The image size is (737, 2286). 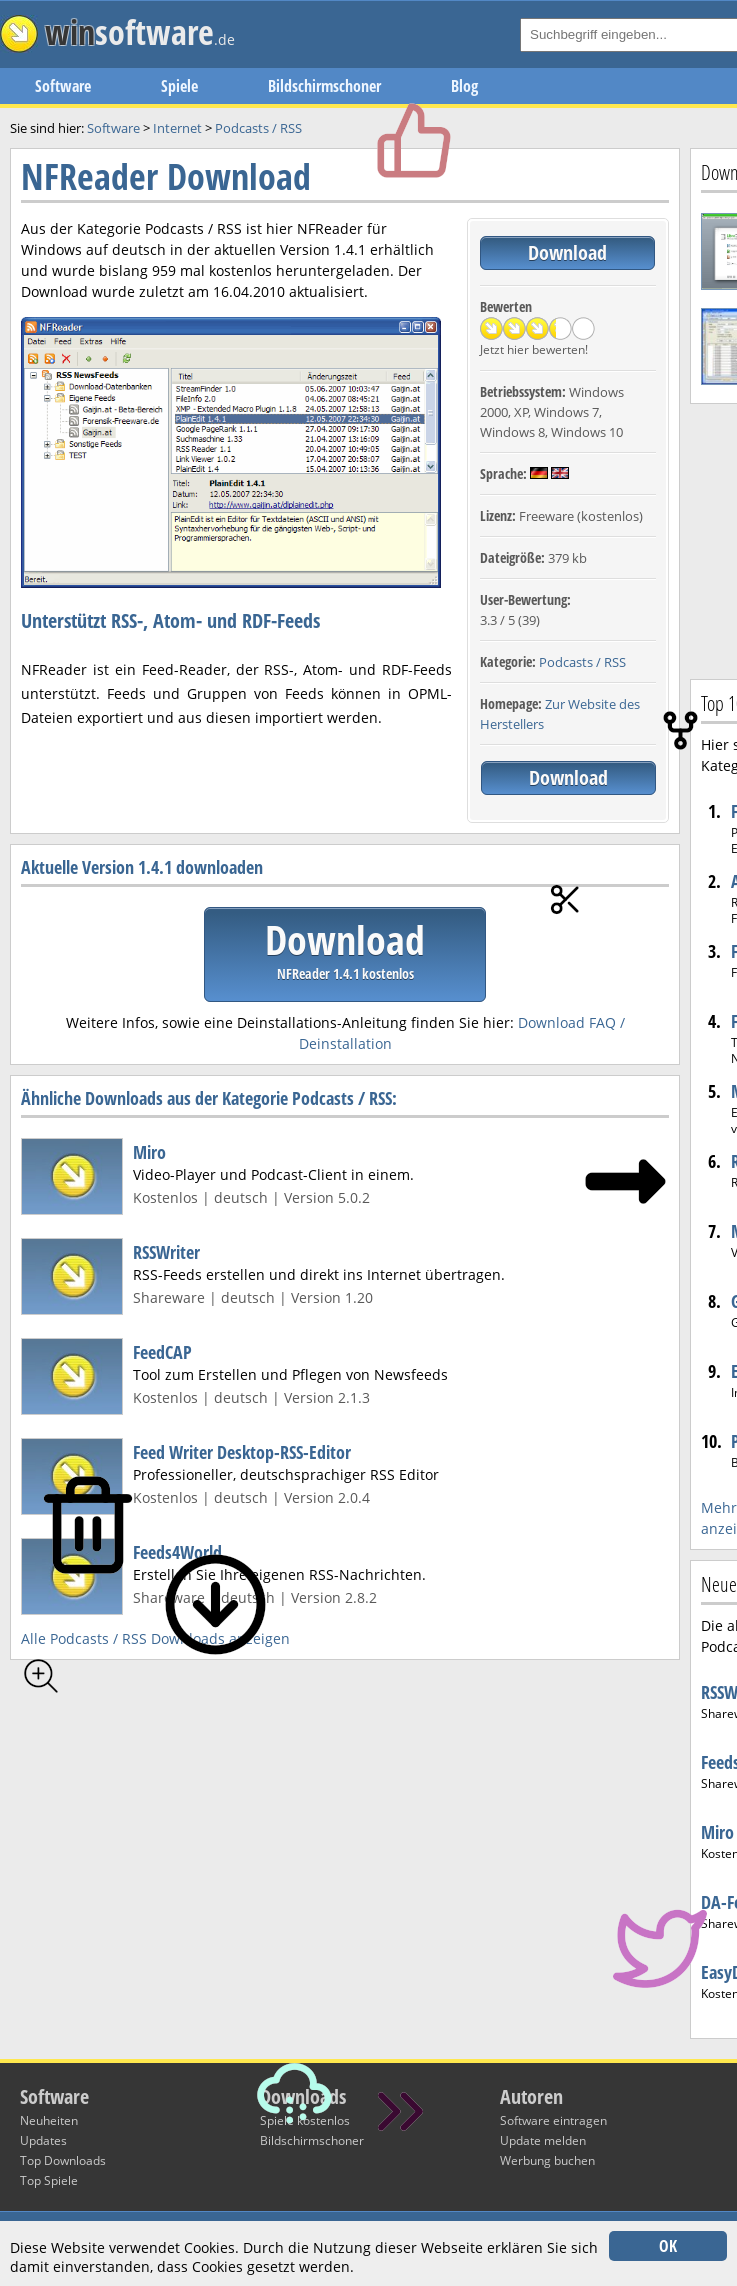 What do you see at coordinates (625, 1181) in the screenshot?
I see `go to next item or step` at bounding box center [625, 1181].